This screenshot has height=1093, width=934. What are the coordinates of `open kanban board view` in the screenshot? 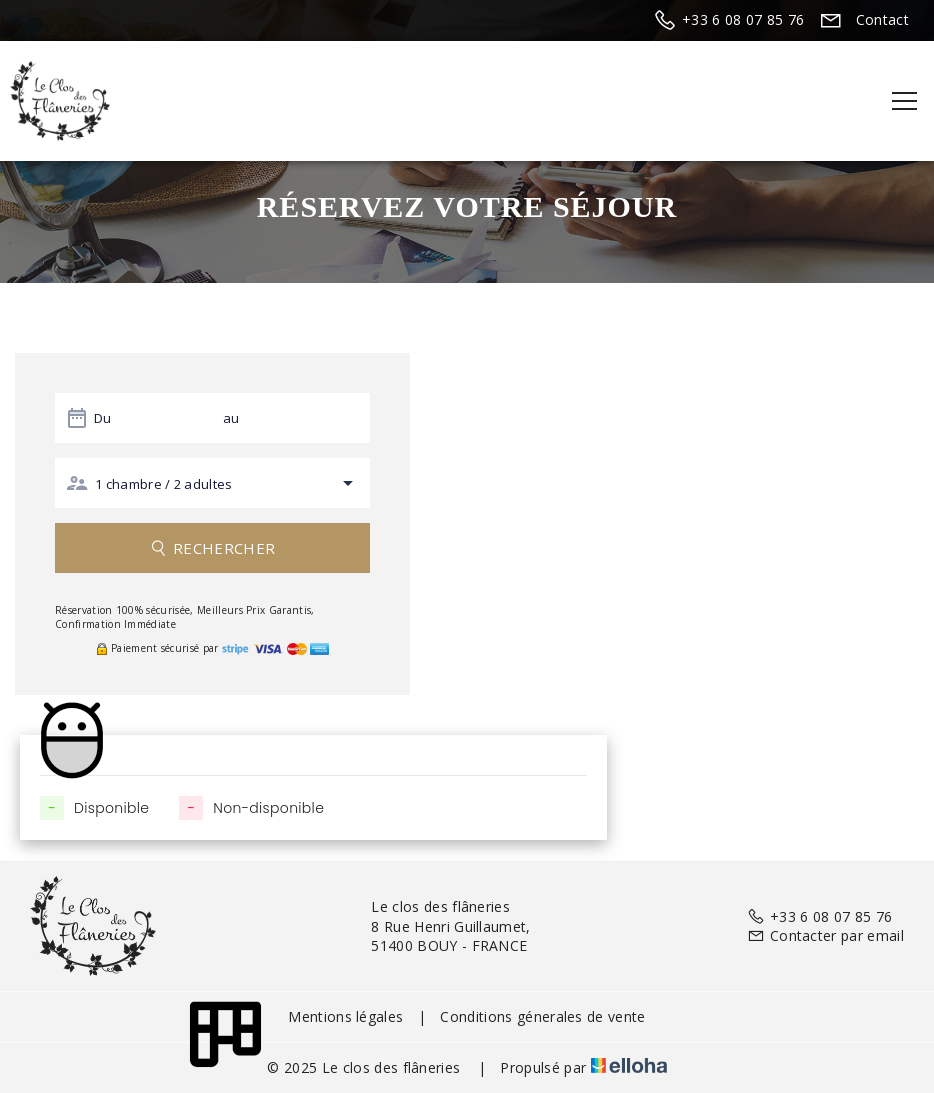 It's located at (225, 1031).